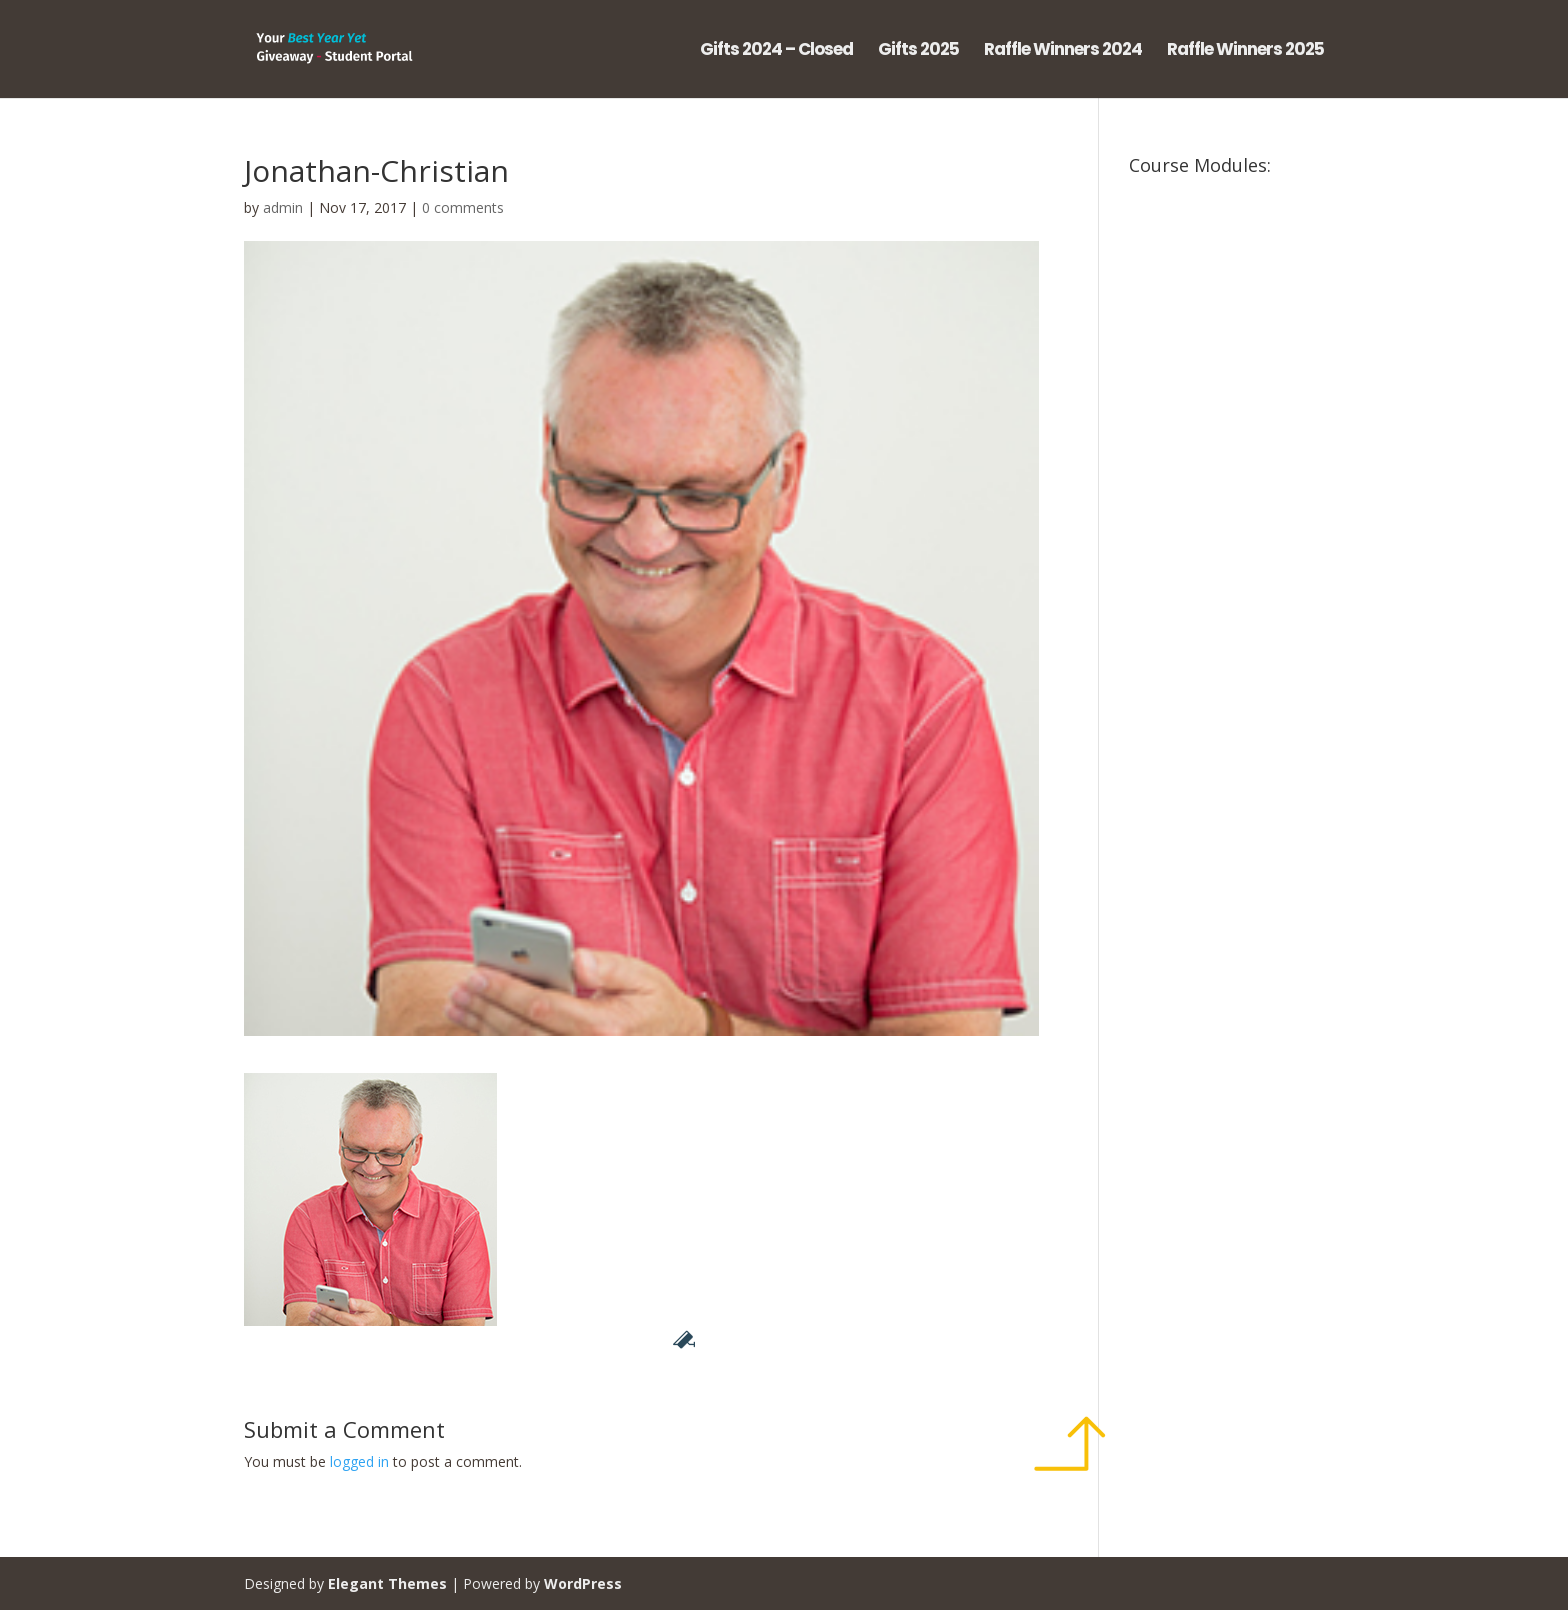 The image size is (1568, 1610). What do you see at coordinates (684, 1341) in the screenshot?
I see `access security camera feed` at bounding box center [684, 1341].